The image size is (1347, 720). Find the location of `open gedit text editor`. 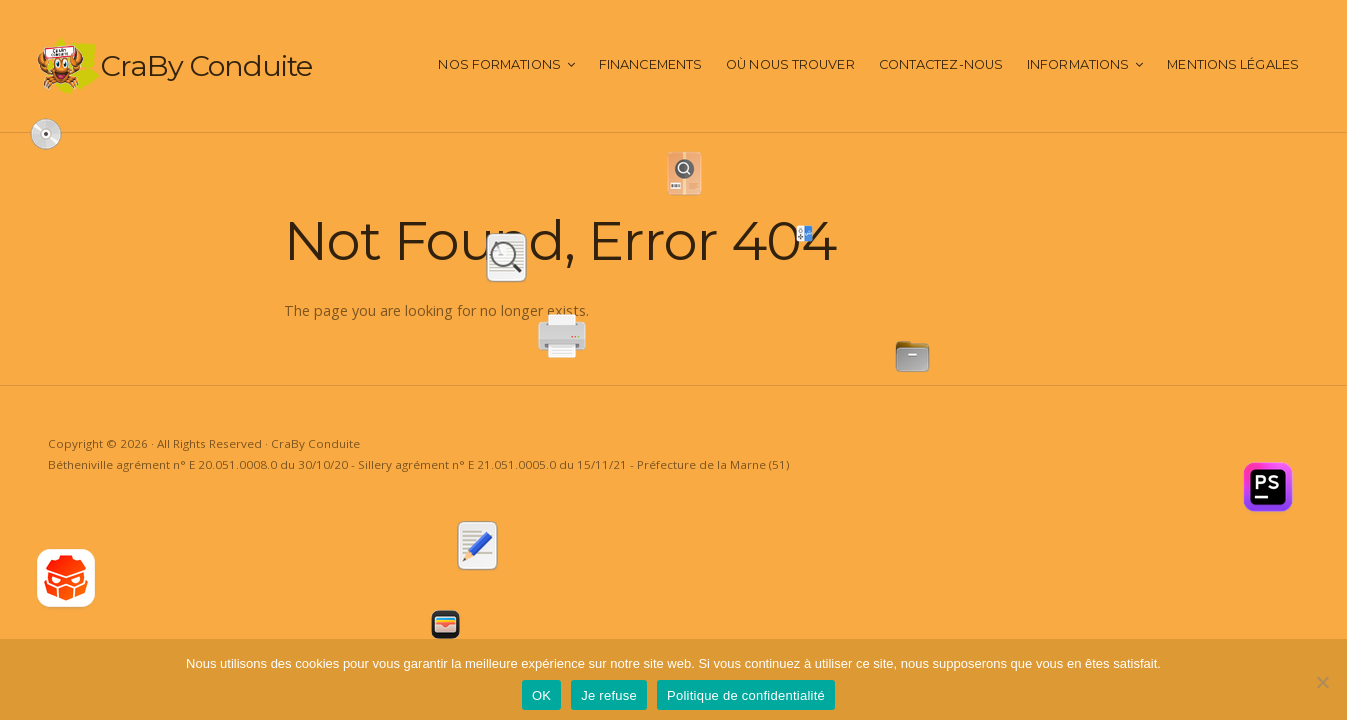

open gedit text editor is located at coordinates (477, 545).